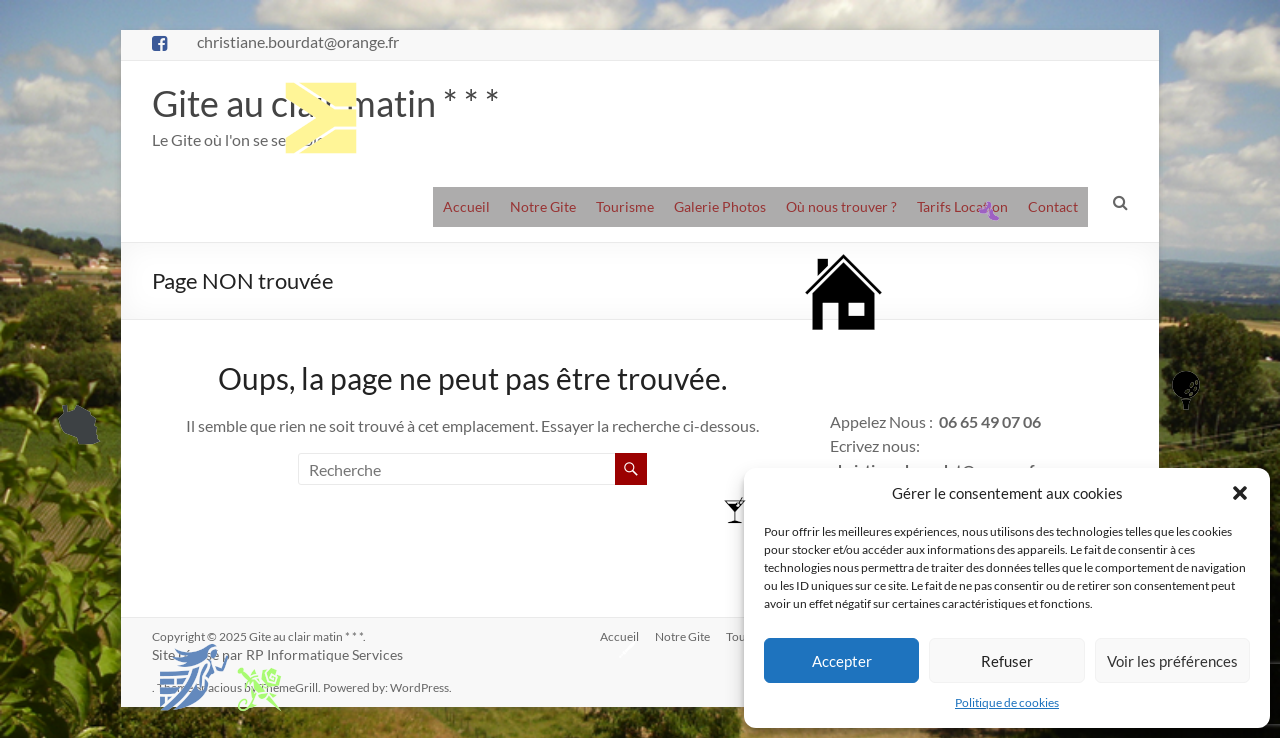  I want to click on access candy or sweet-themed items, so click(989, 211).